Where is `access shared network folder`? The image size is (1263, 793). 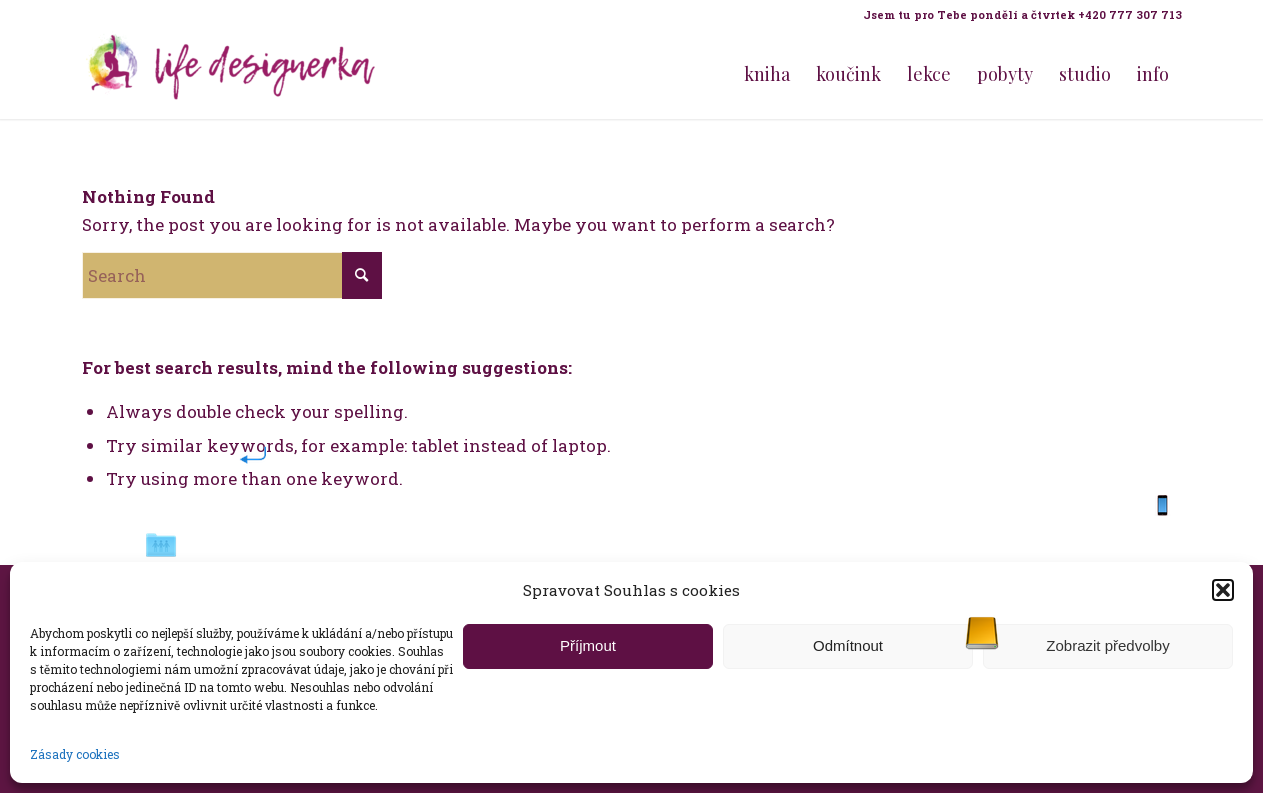
access shared network folder is located at coordinates (161, 545).